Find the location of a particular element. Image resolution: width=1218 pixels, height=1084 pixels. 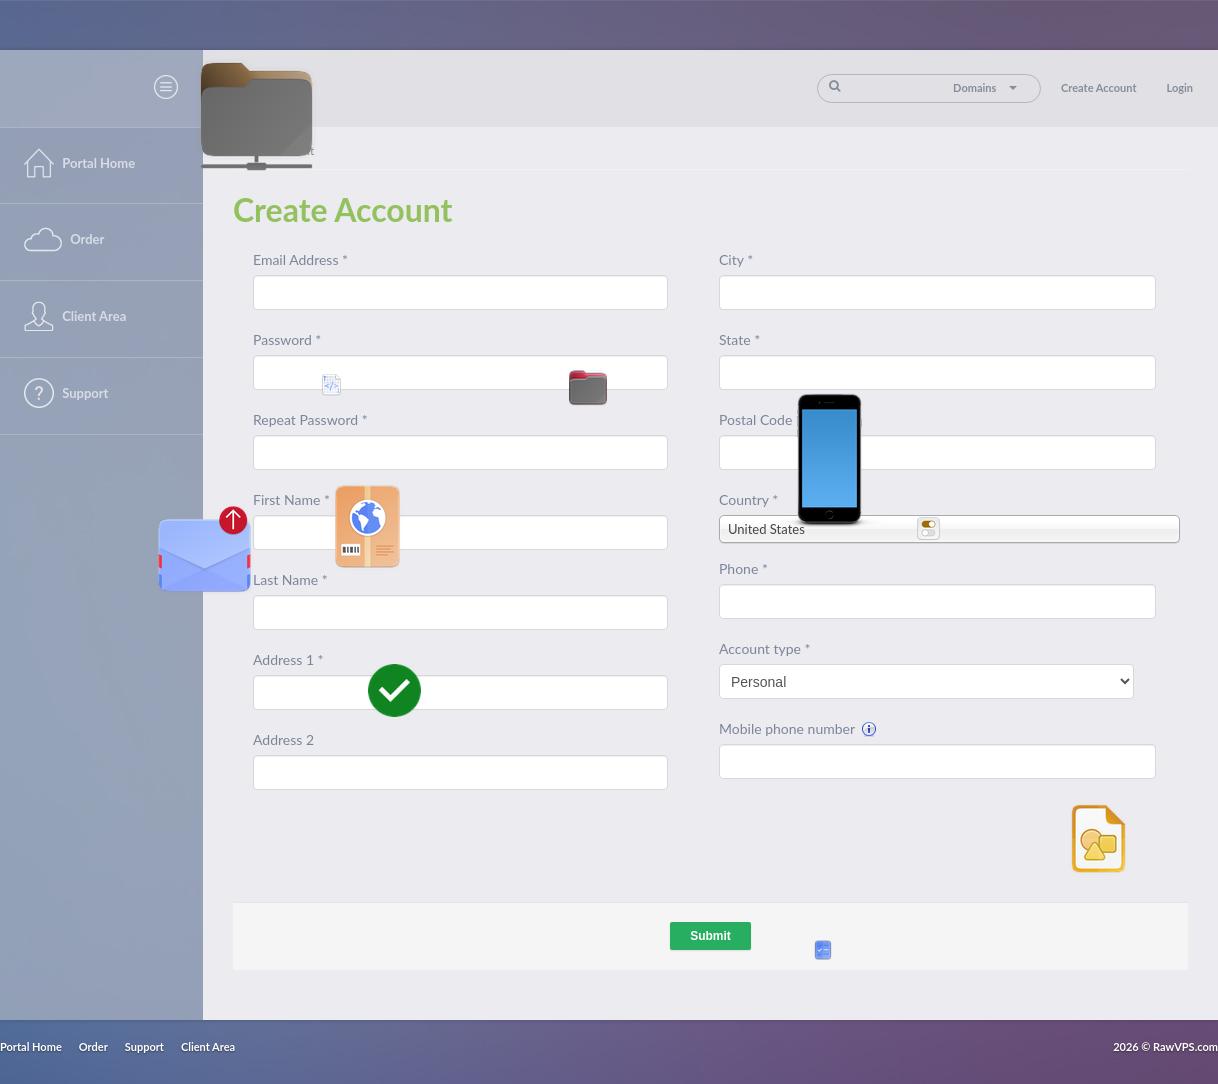

access files stored on a remote server or network location is located at coordinates (256, 114).